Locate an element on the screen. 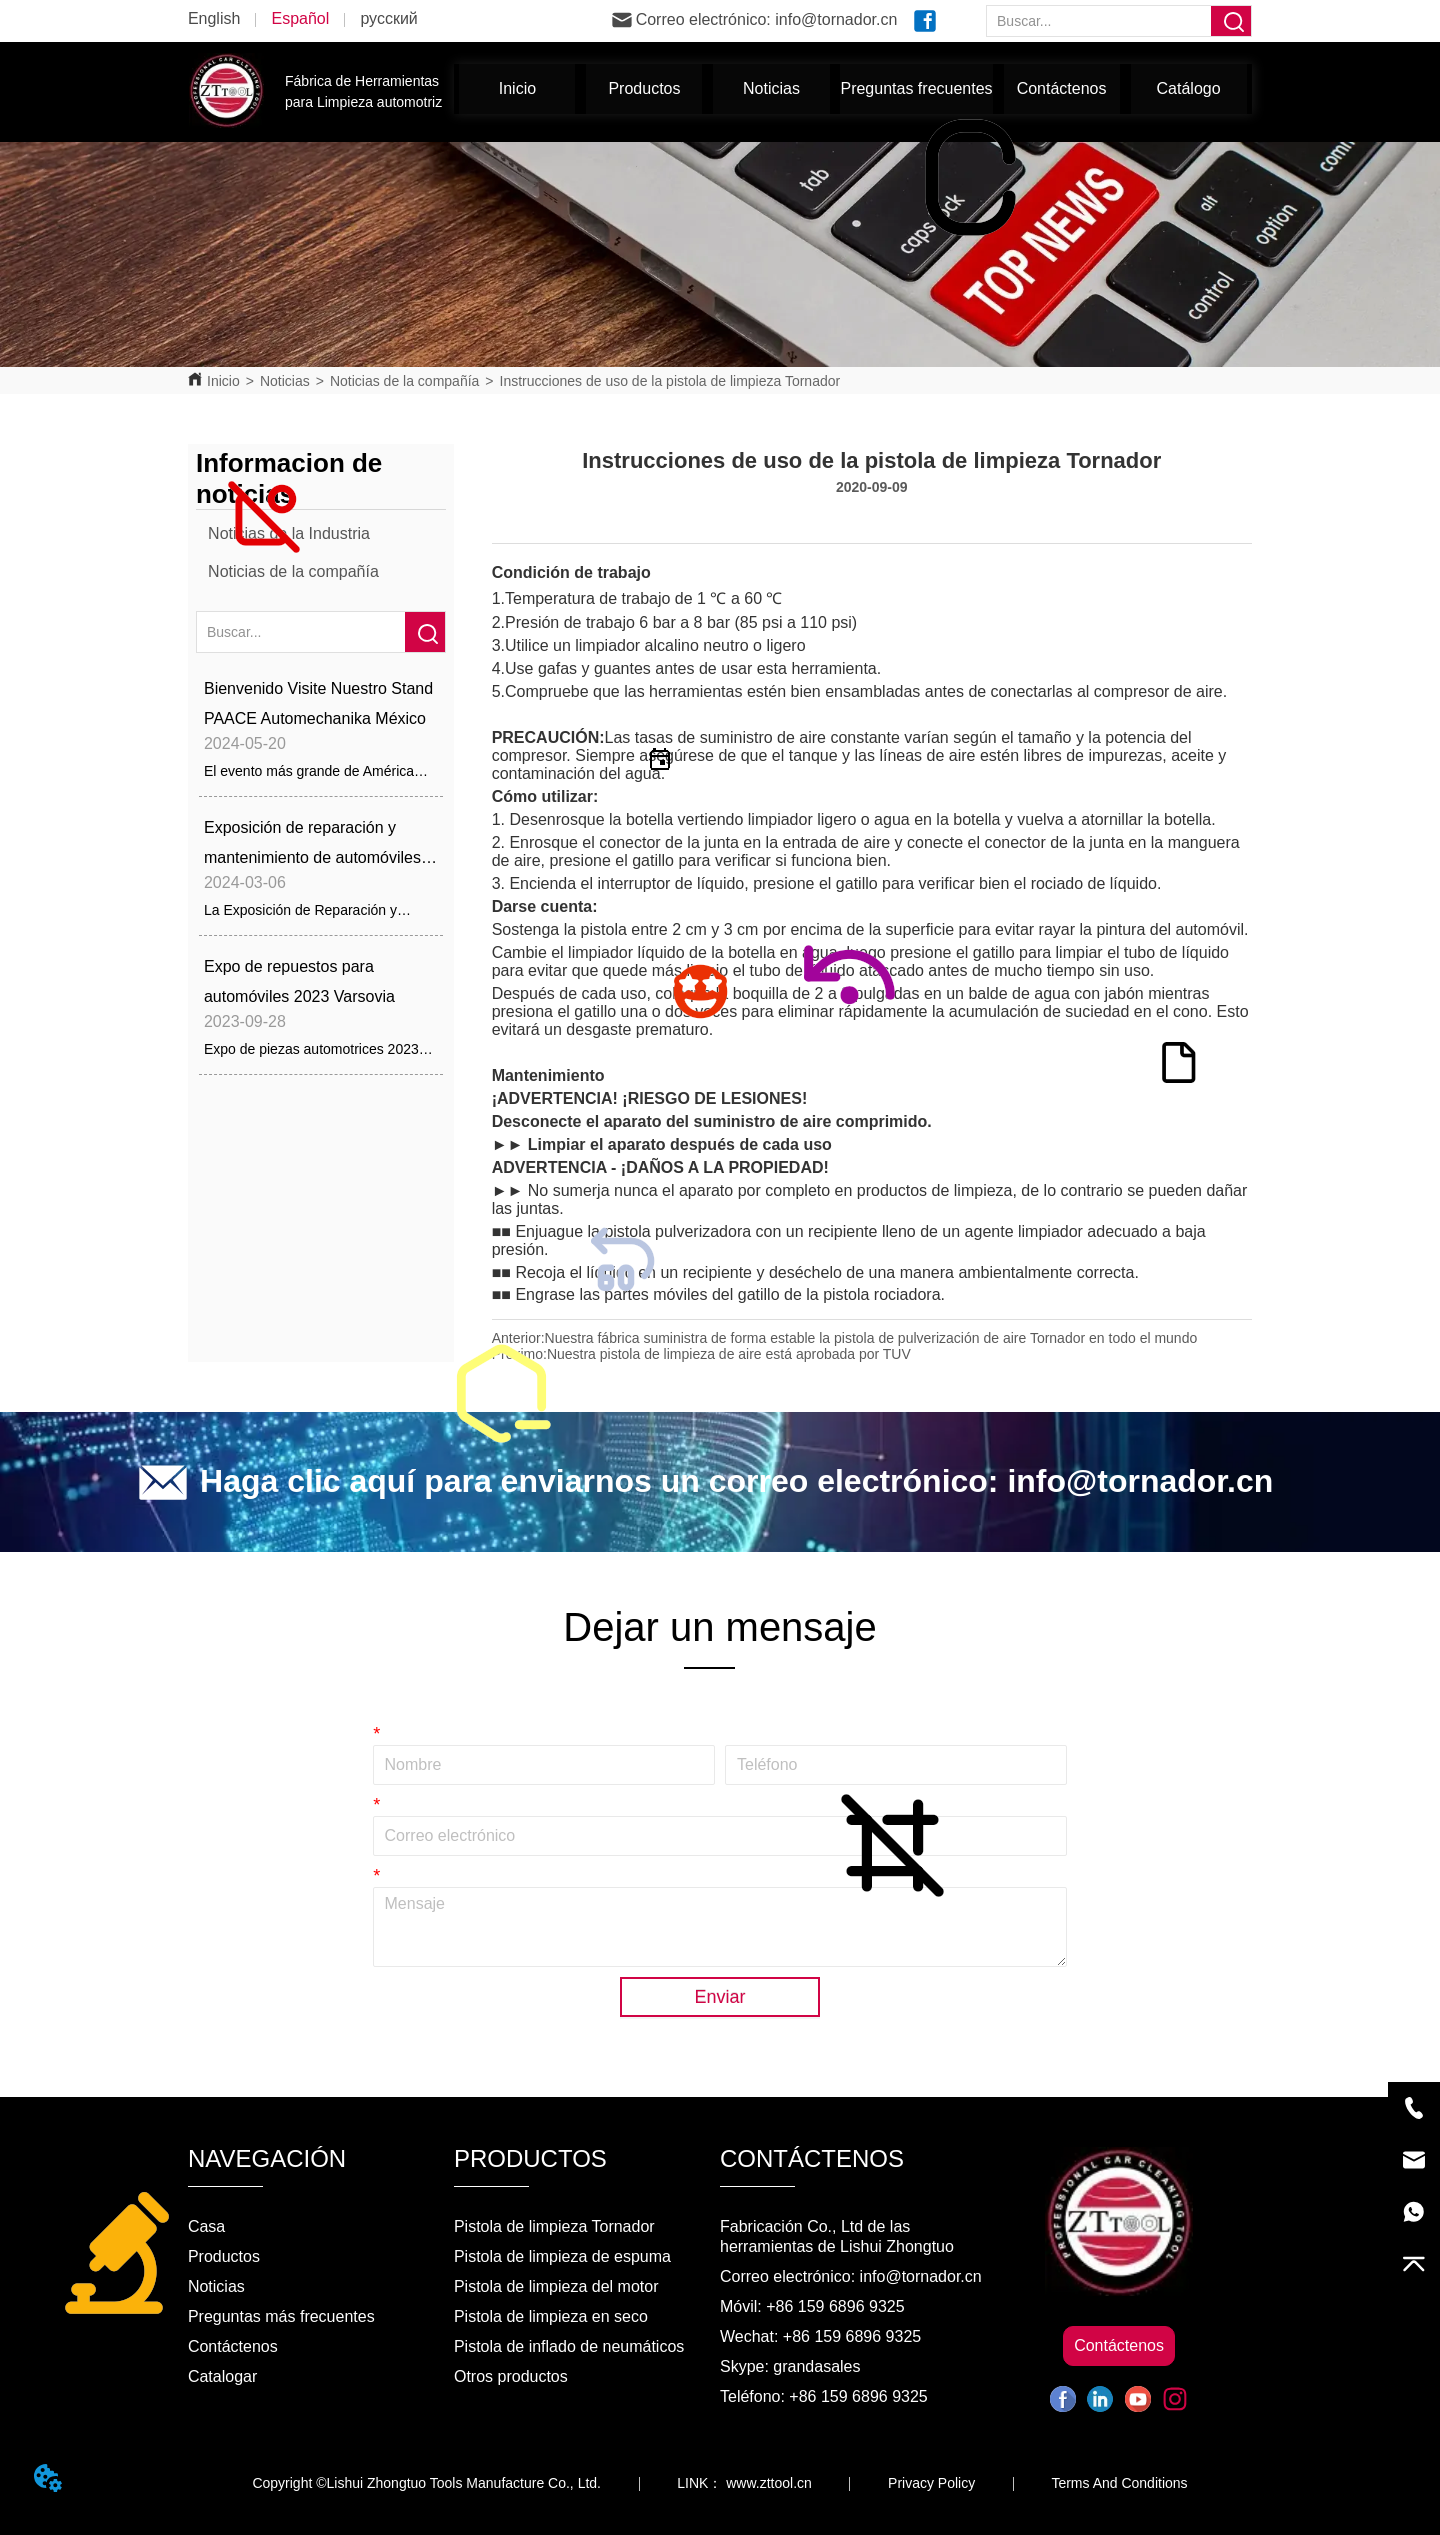 This screenshot has height=2535, width=1440. mute or disable notifications is located at coordinates (264, 517).